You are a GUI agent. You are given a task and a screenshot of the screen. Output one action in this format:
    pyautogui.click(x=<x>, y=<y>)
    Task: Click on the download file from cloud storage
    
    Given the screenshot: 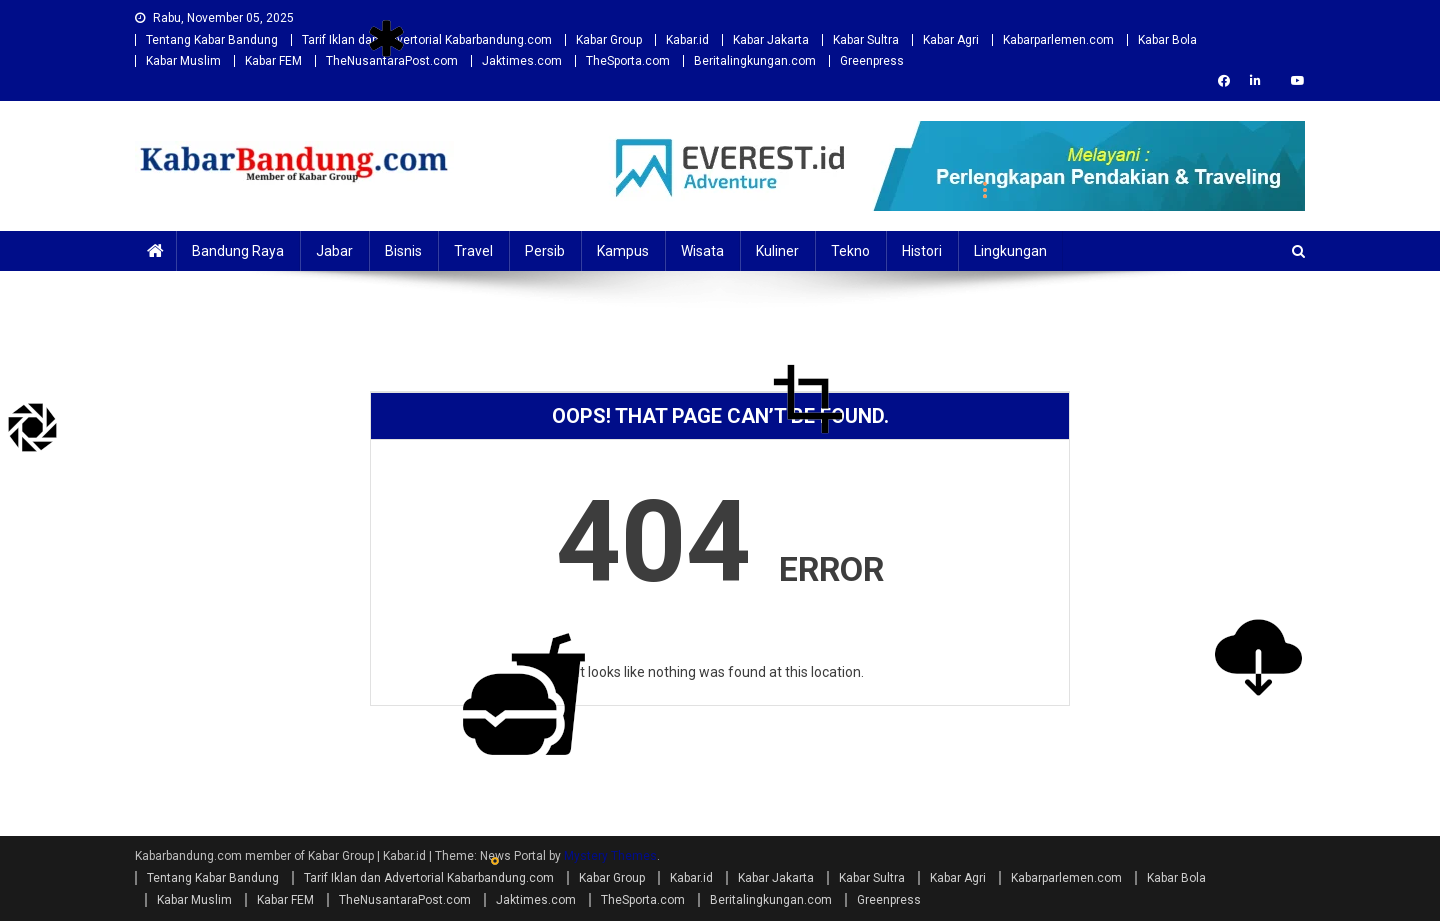 What is the action you would take?
    pyautogui.click(x=1258, y=657)
    